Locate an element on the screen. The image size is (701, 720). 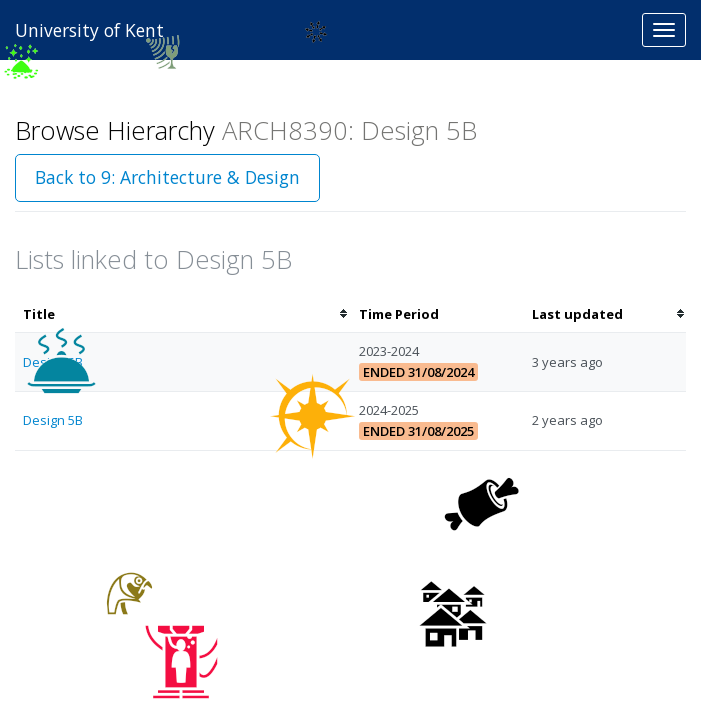
expand or distribute items outward is located at coordinates (316, 32).